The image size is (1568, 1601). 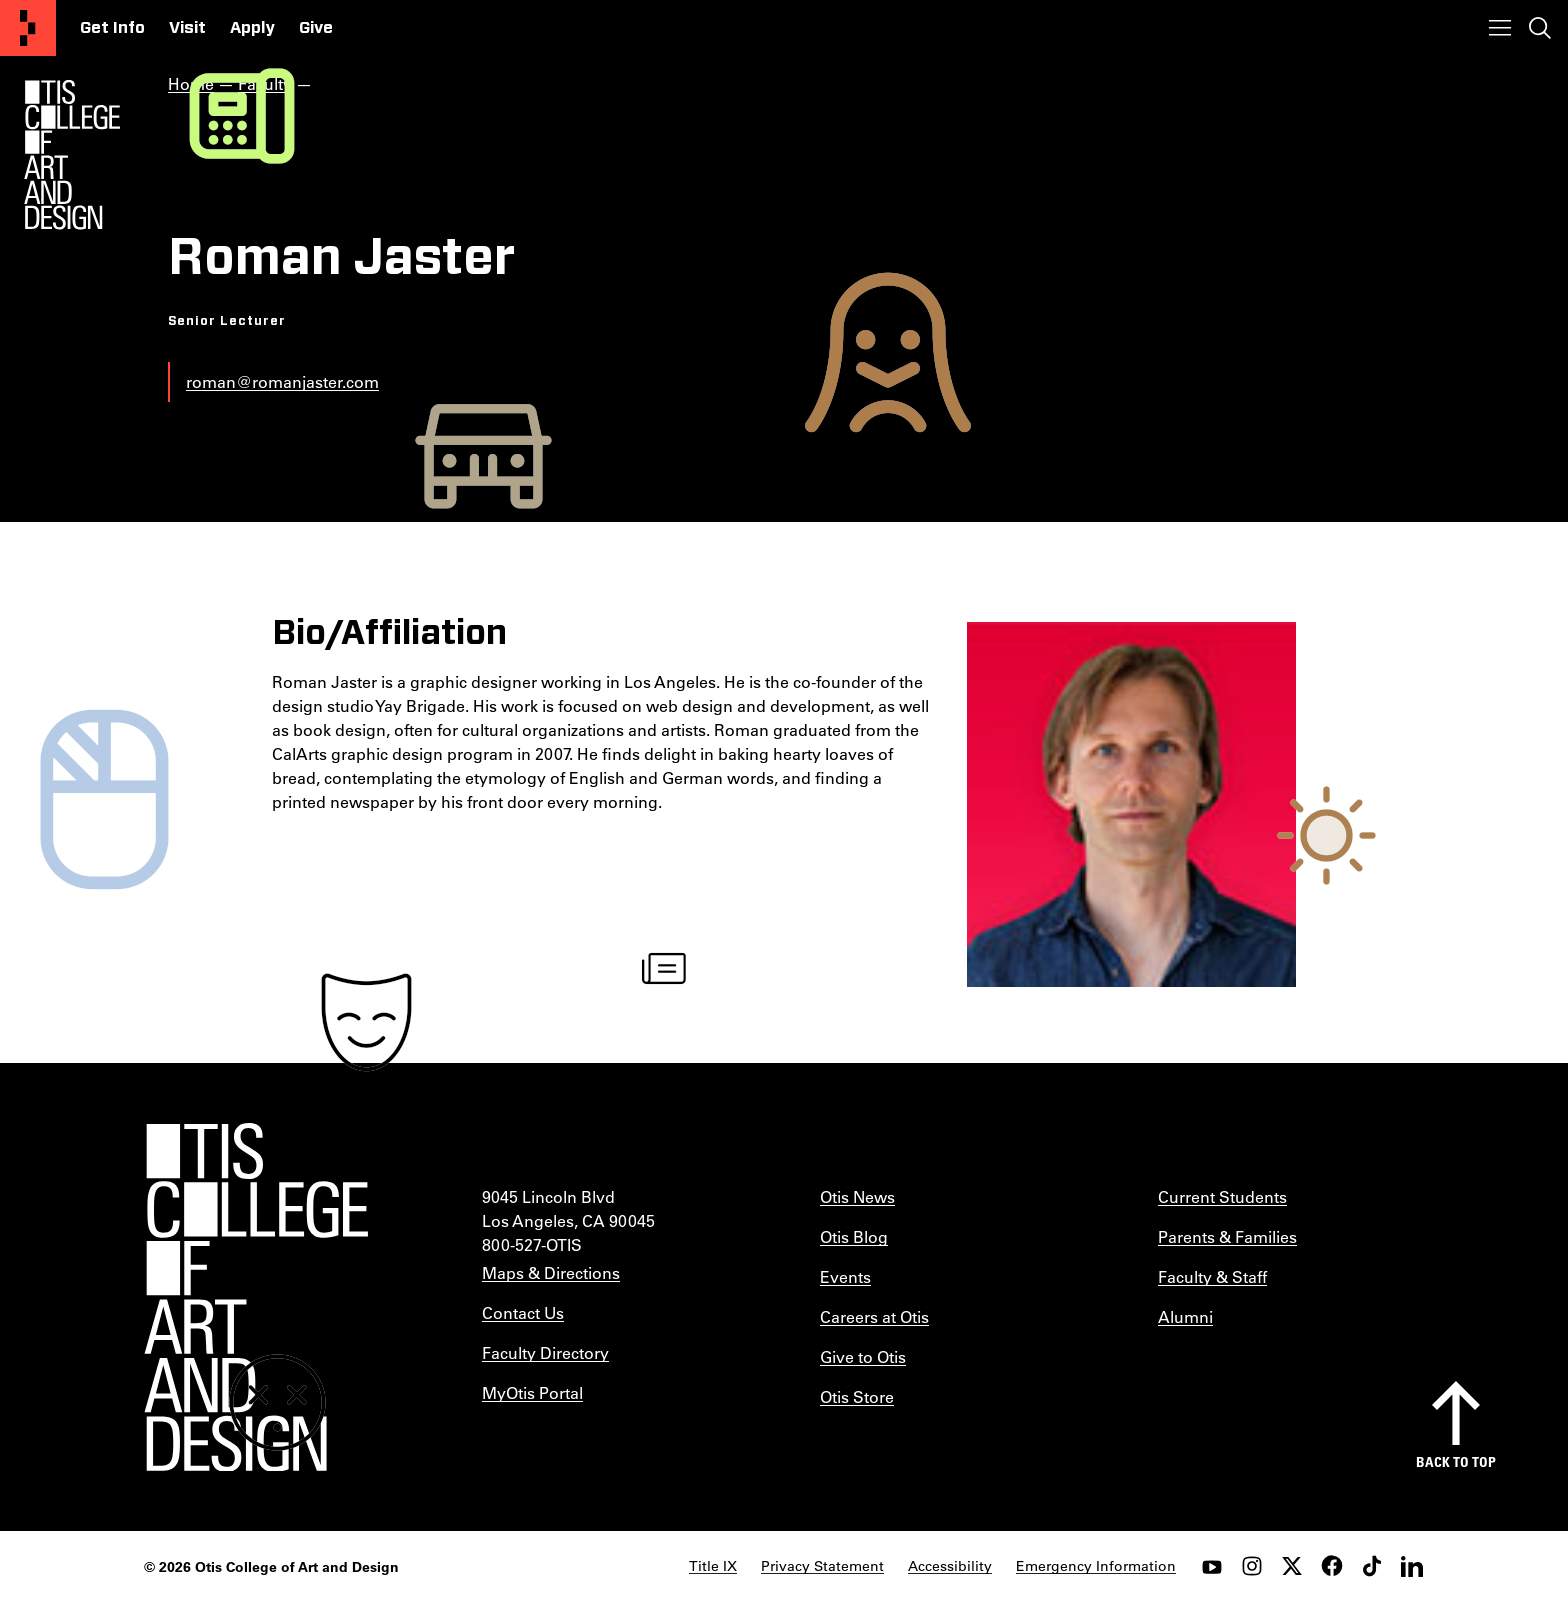 What do you see at coordinates (665, 968) in the screenshot?
I see `view news feed or articles` at bounding box center [665, 968].